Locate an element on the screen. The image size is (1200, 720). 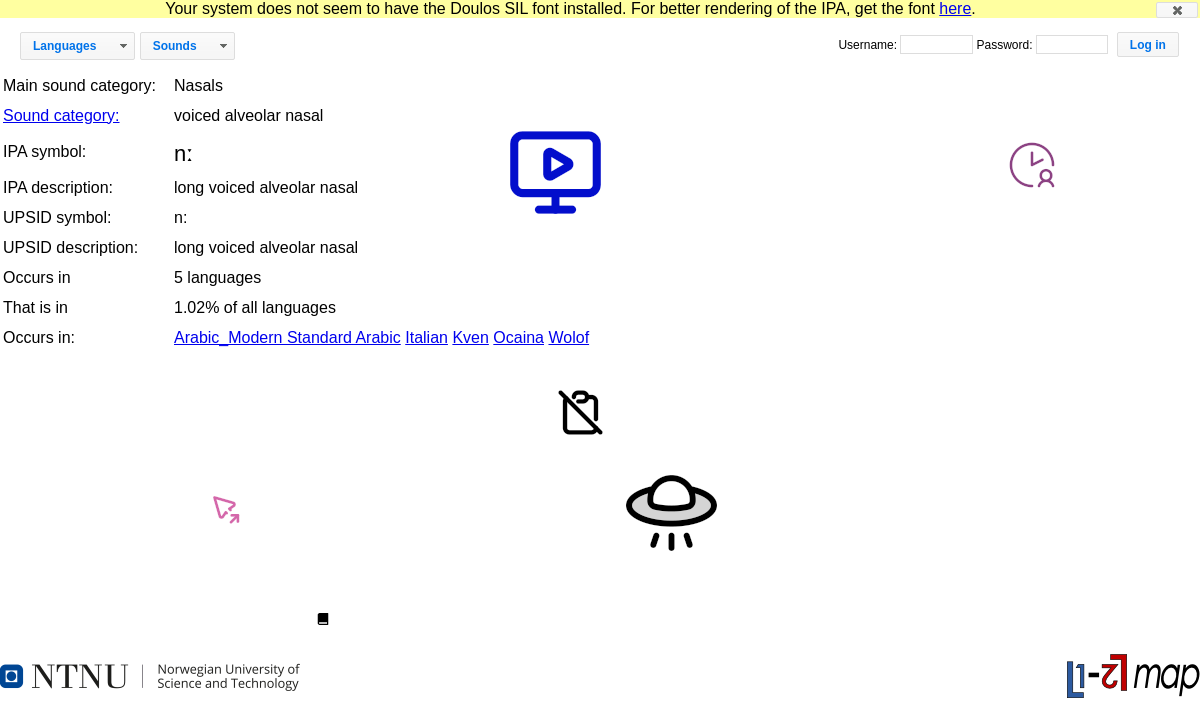
play video on display is located at coordinates (555, 172).